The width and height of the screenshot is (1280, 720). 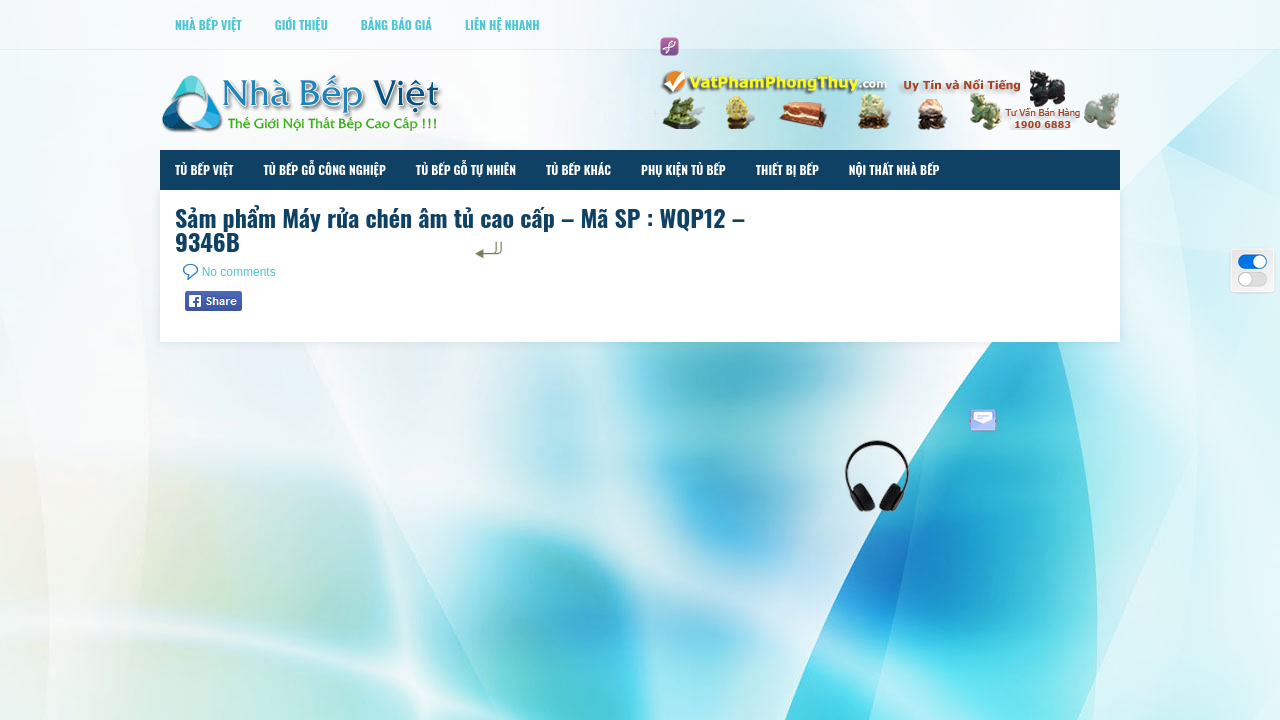 What do you see at coordinates (983, 420) in the screenshot?
I see `open the mail app` at bounding box center [983, 420].